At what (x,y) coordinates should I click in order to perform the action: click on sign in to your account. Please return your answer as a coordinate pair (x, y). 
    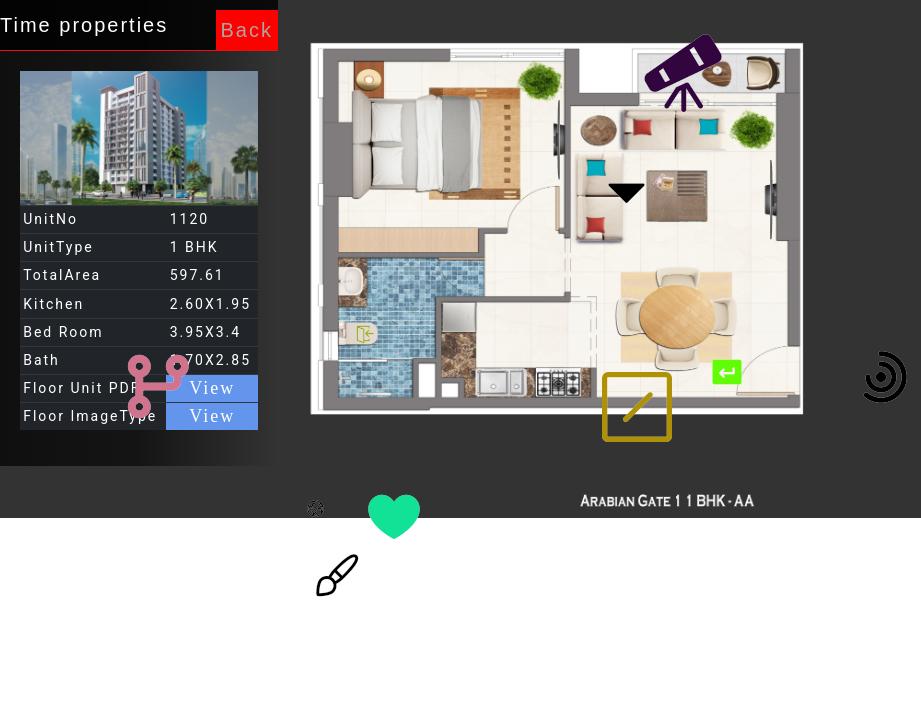
    Looking at the image, I should click on (364, 333).